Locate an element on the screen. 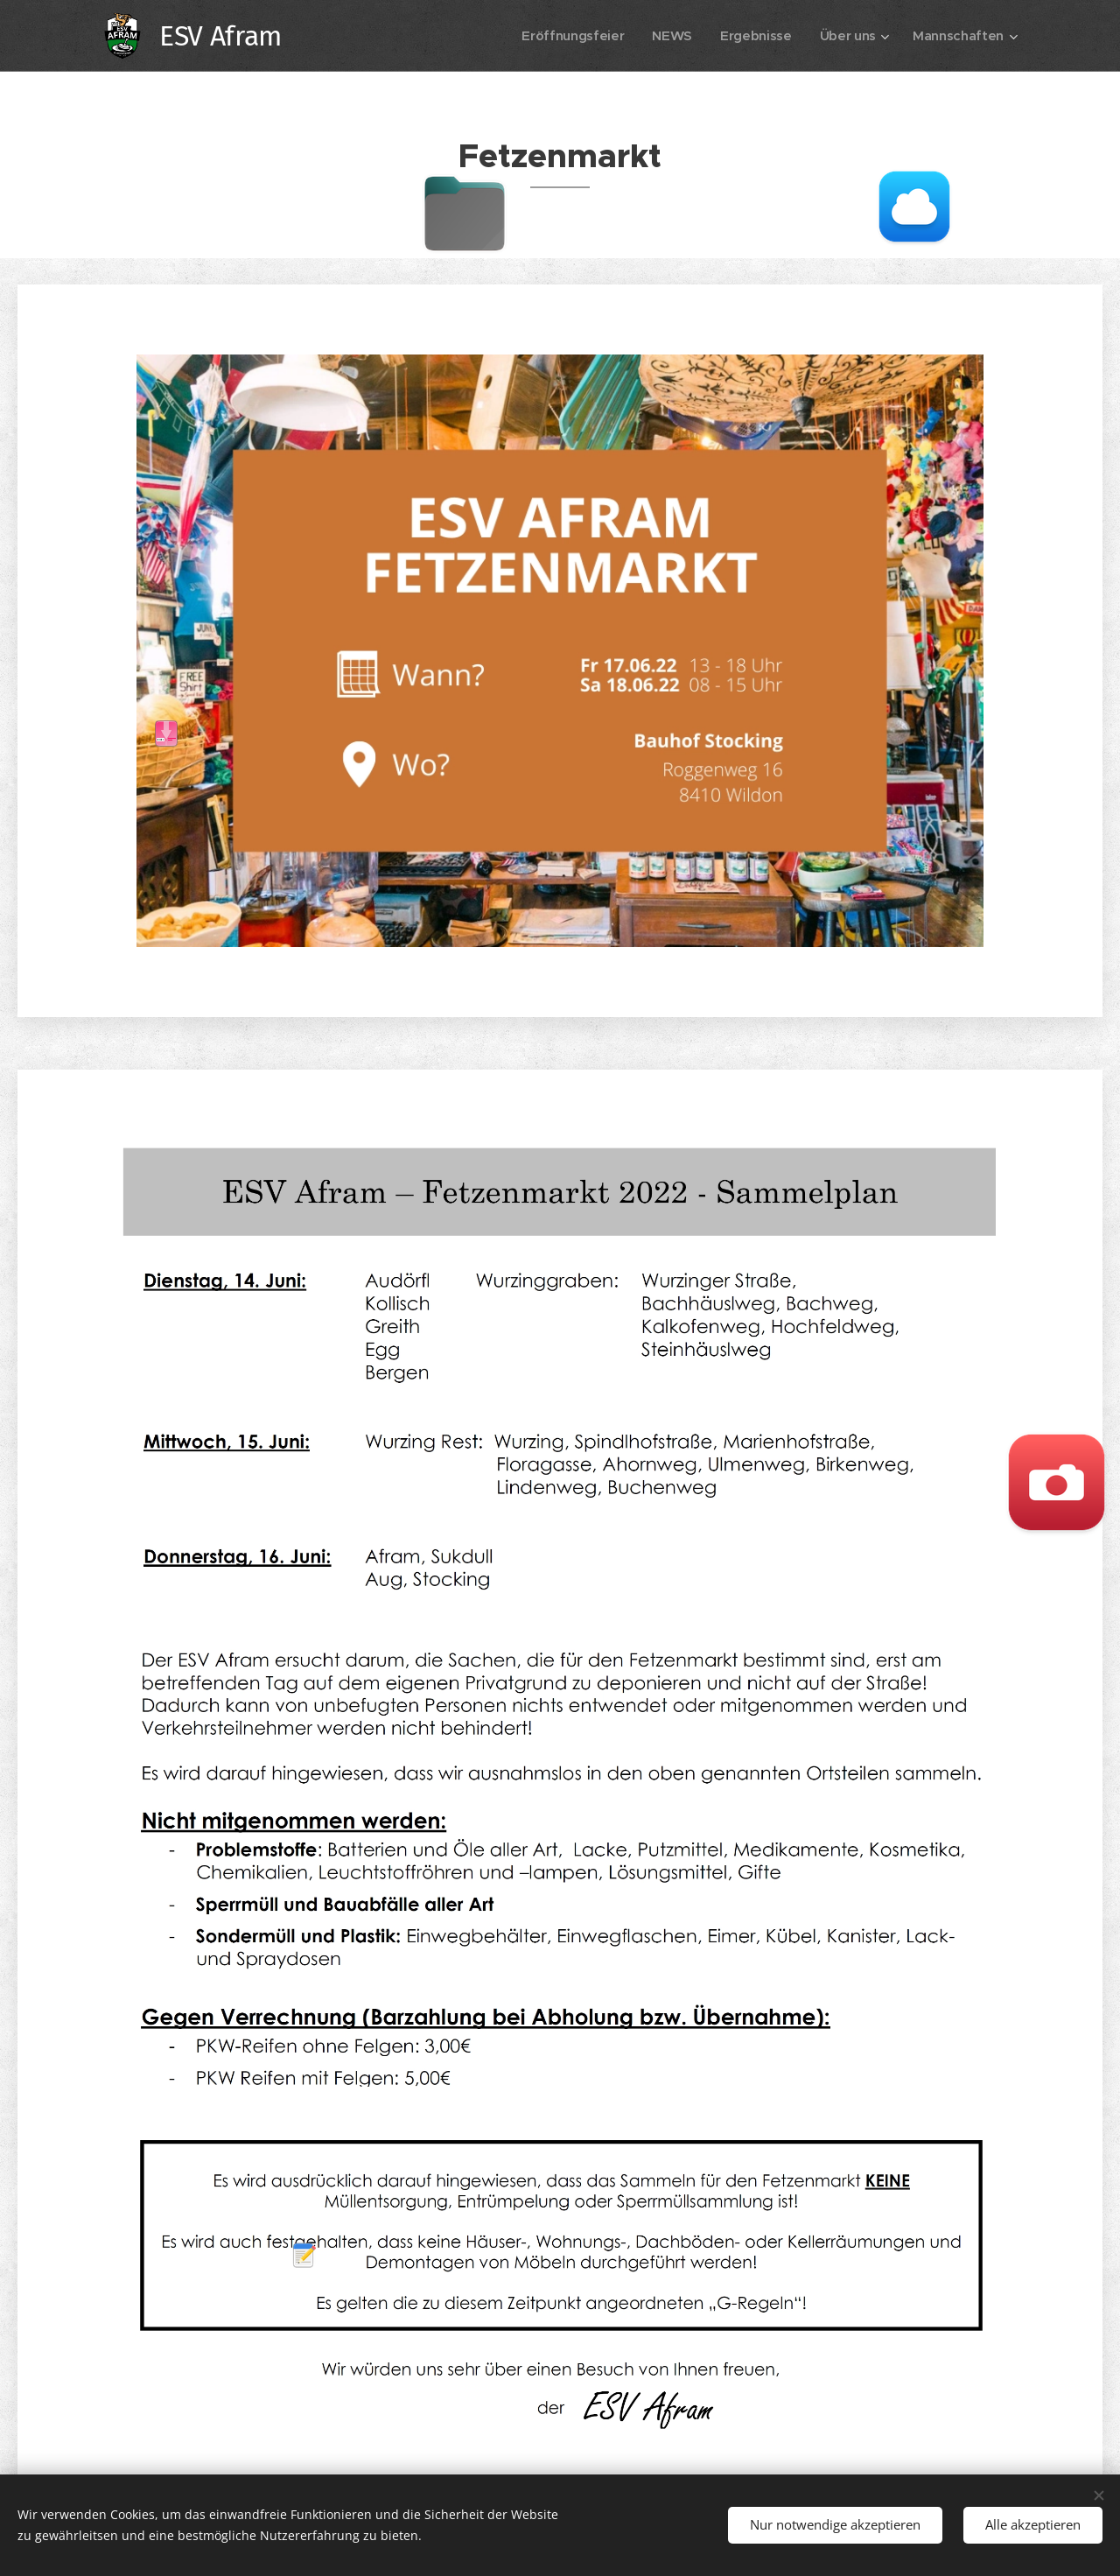  open the text editor application is located at coordinates (303, 2255).